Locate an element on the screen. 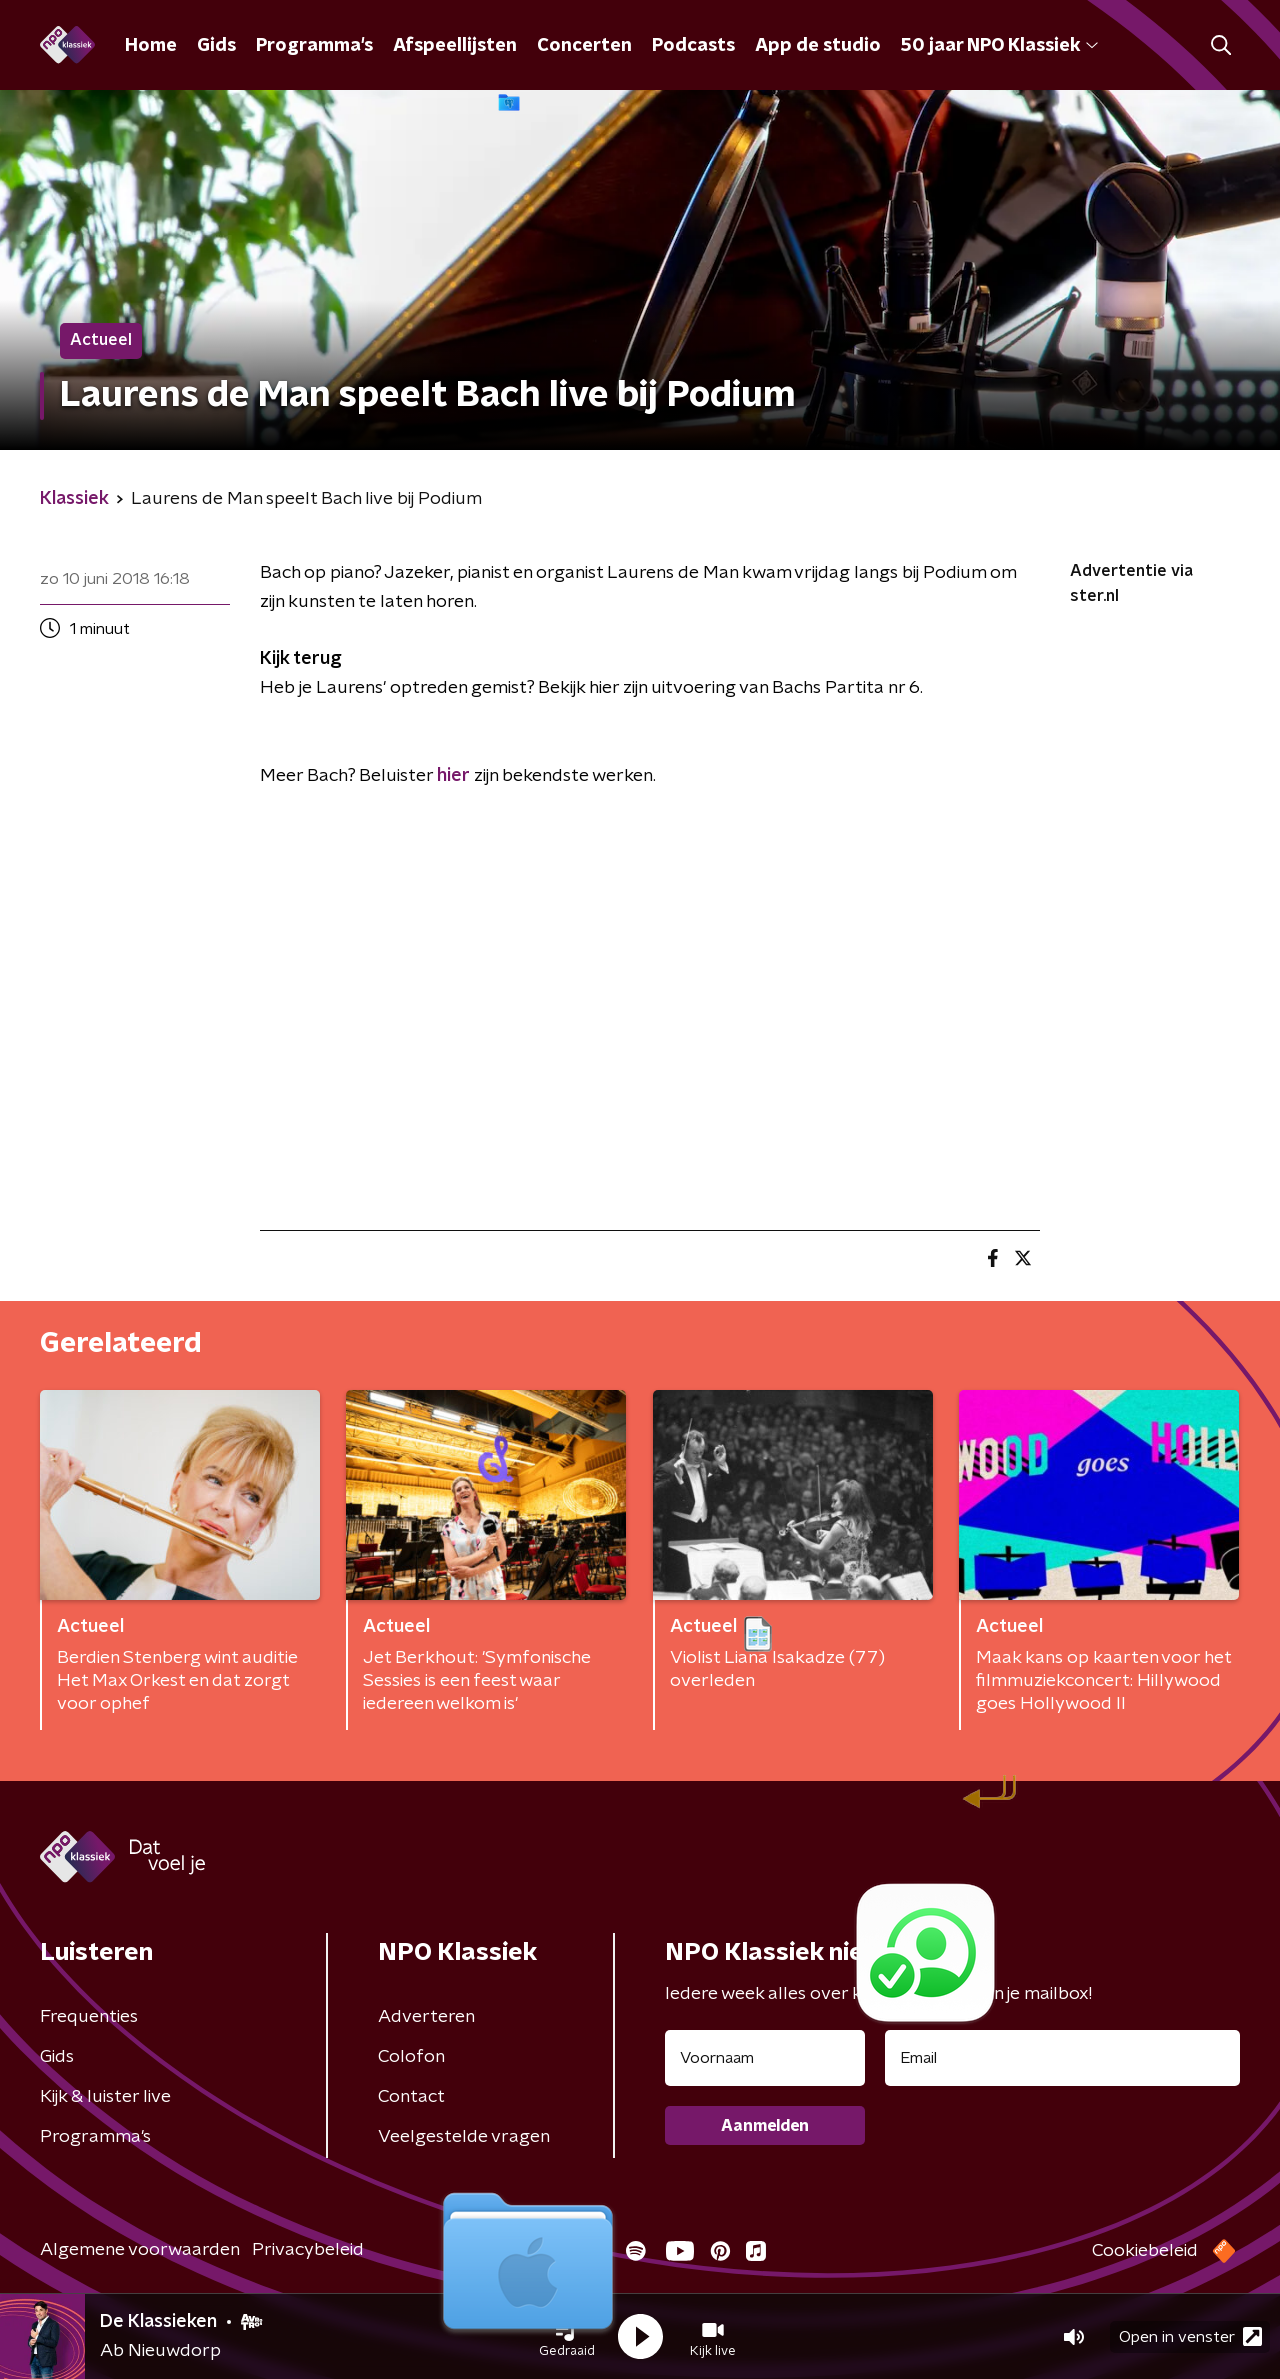 This screenshot has width=1280, height=2379. reply to all recipients of an email is located at coordinates (988, 1787).